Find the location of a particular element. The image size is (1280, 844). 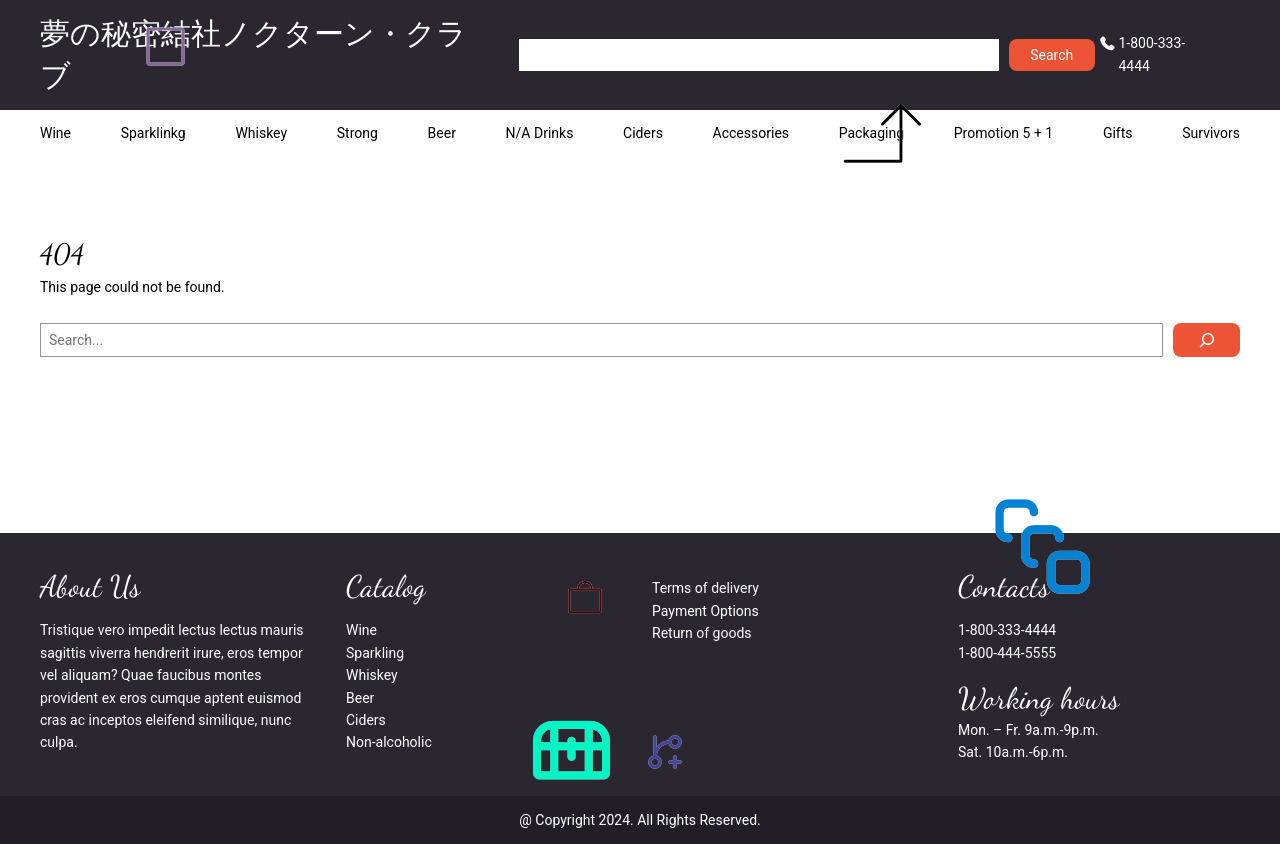

access stored rewards or collectibles is located at coordinates (571, 751).